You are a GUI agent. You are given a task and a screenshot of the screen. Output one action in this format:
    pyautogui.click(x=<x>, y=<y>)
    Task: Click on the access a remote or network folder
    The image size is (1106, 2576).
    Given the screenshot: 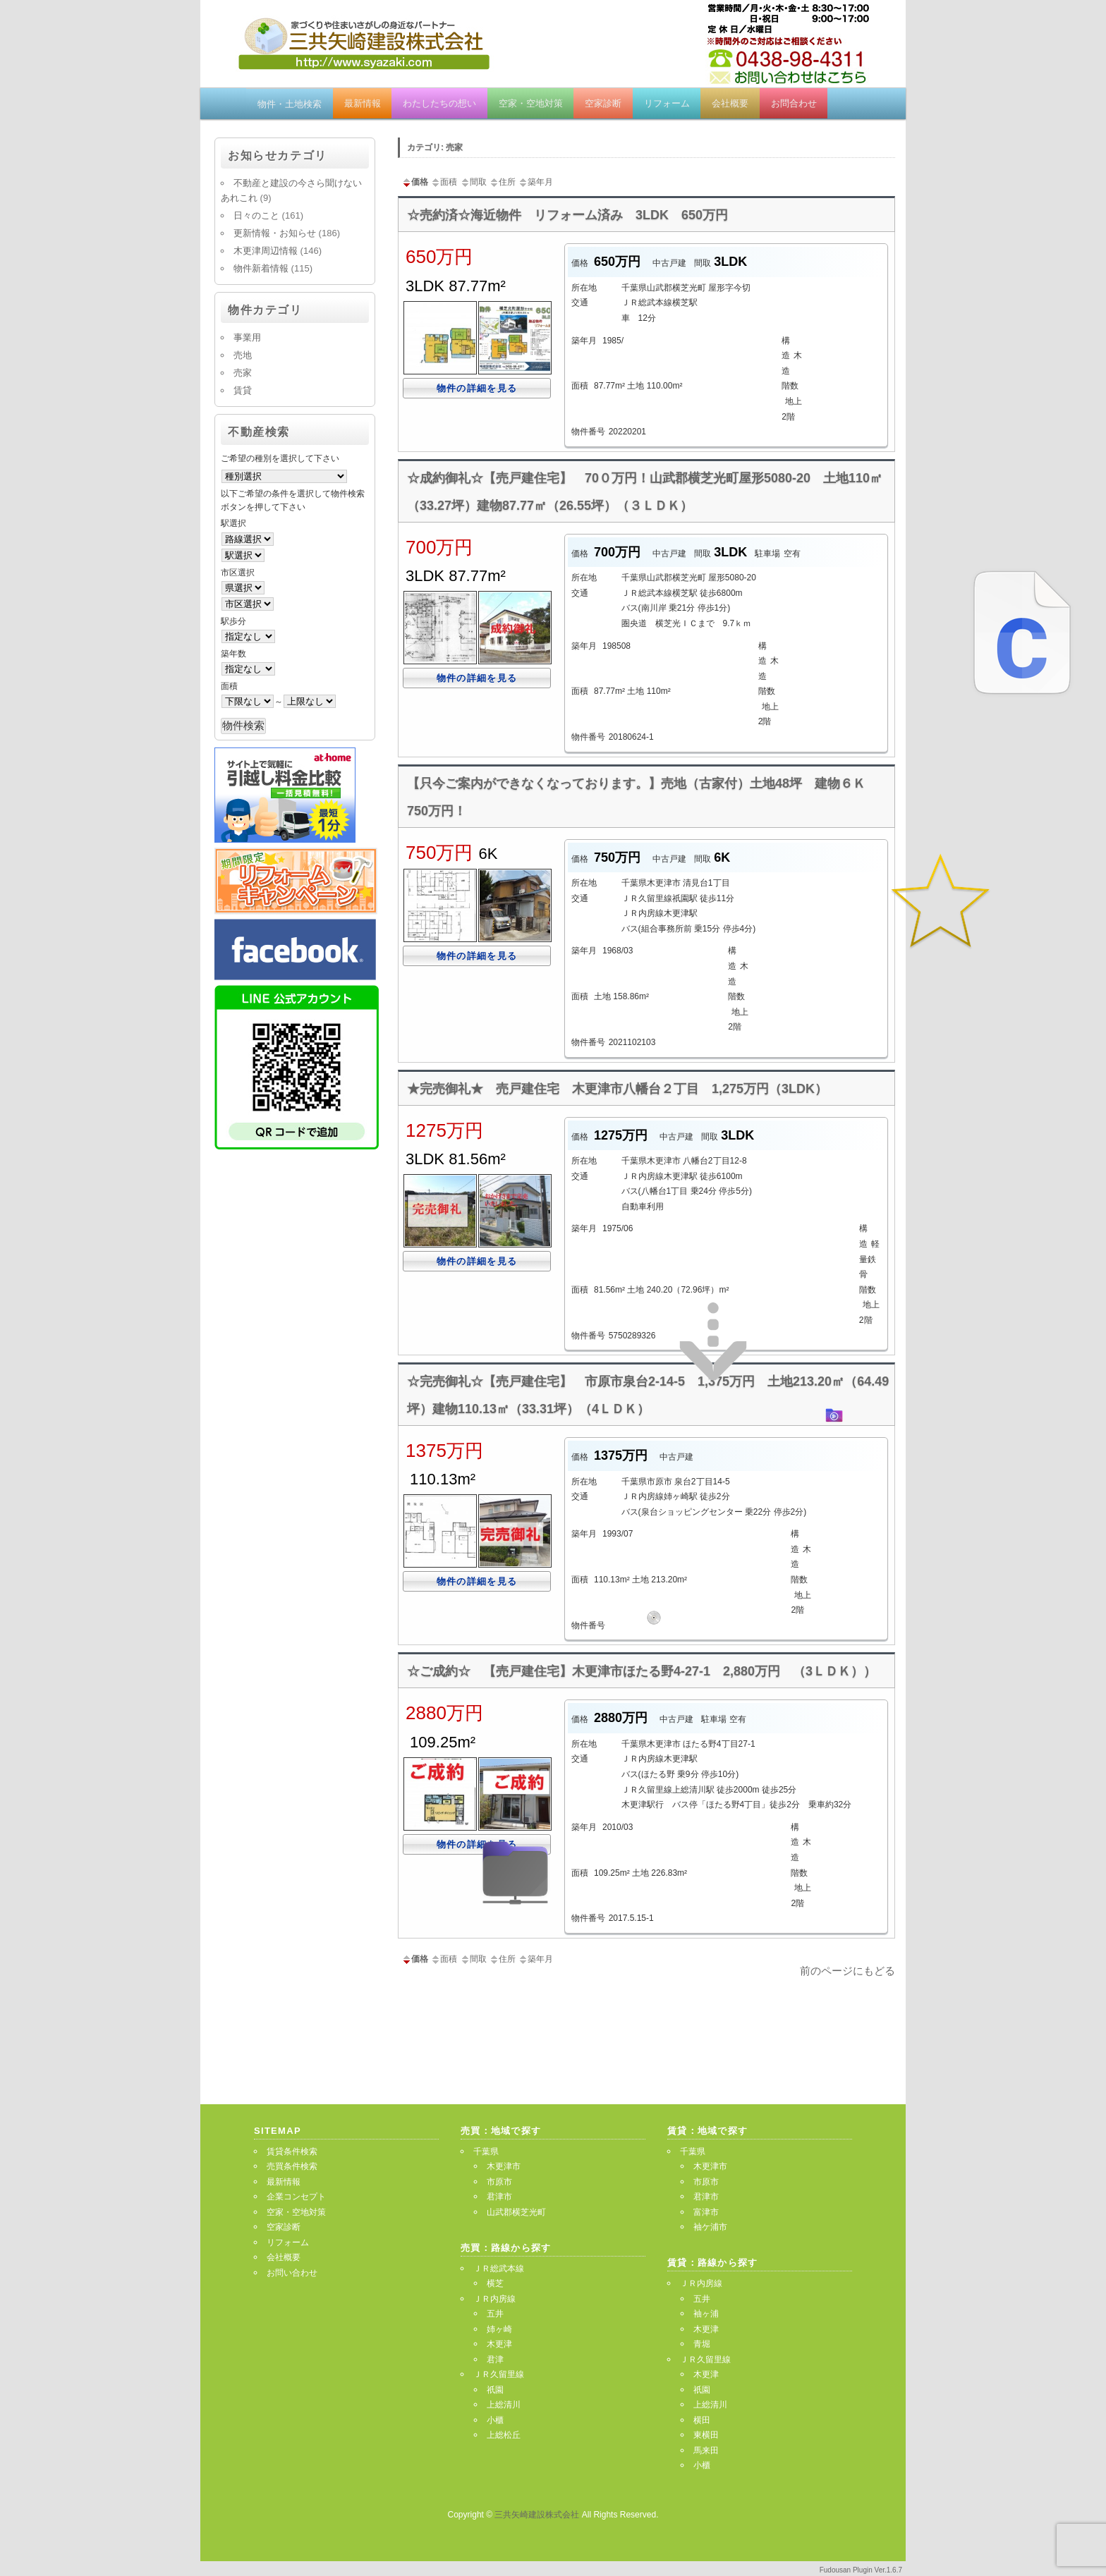 What is the action you would take?
    pyautogui.click(x=515, y=1872)
    